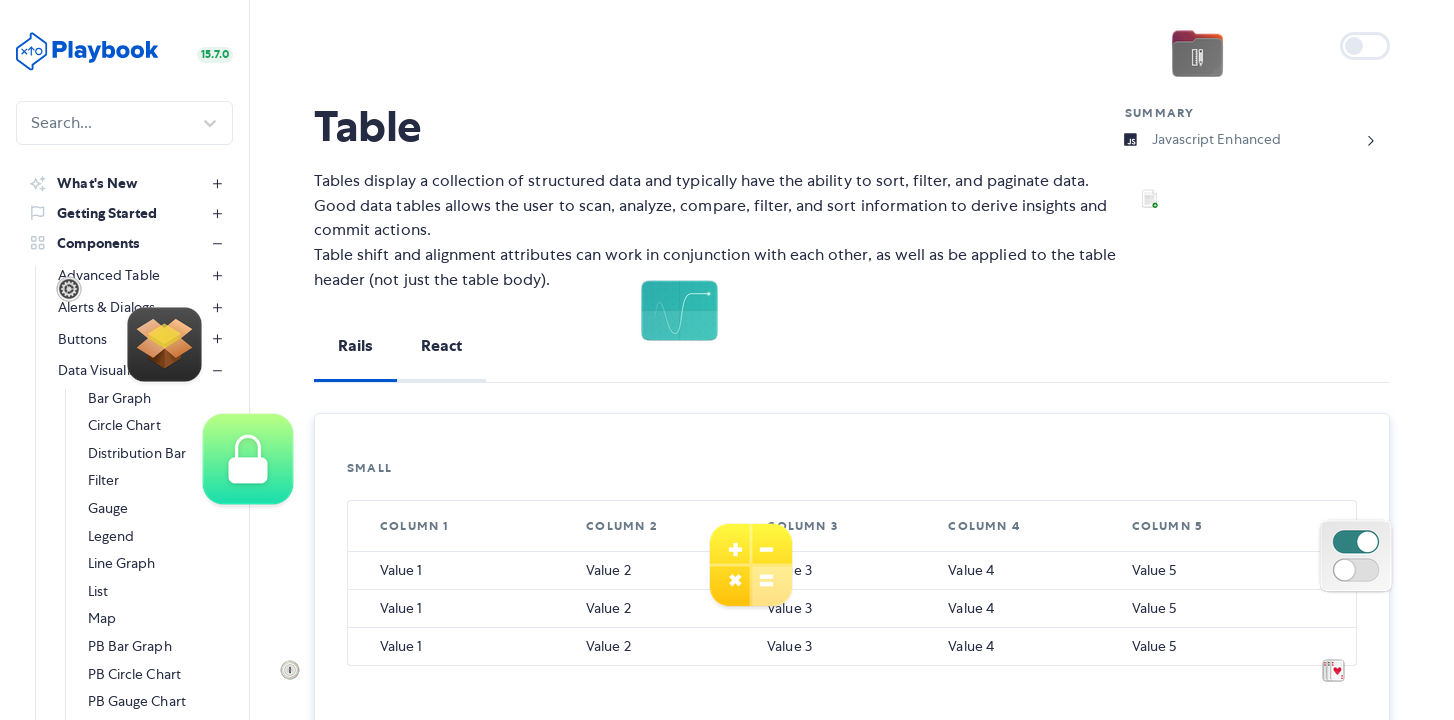 This screenshot has height=720, width=1454. I want to click on open pcb calculator app, so click(751, 565).